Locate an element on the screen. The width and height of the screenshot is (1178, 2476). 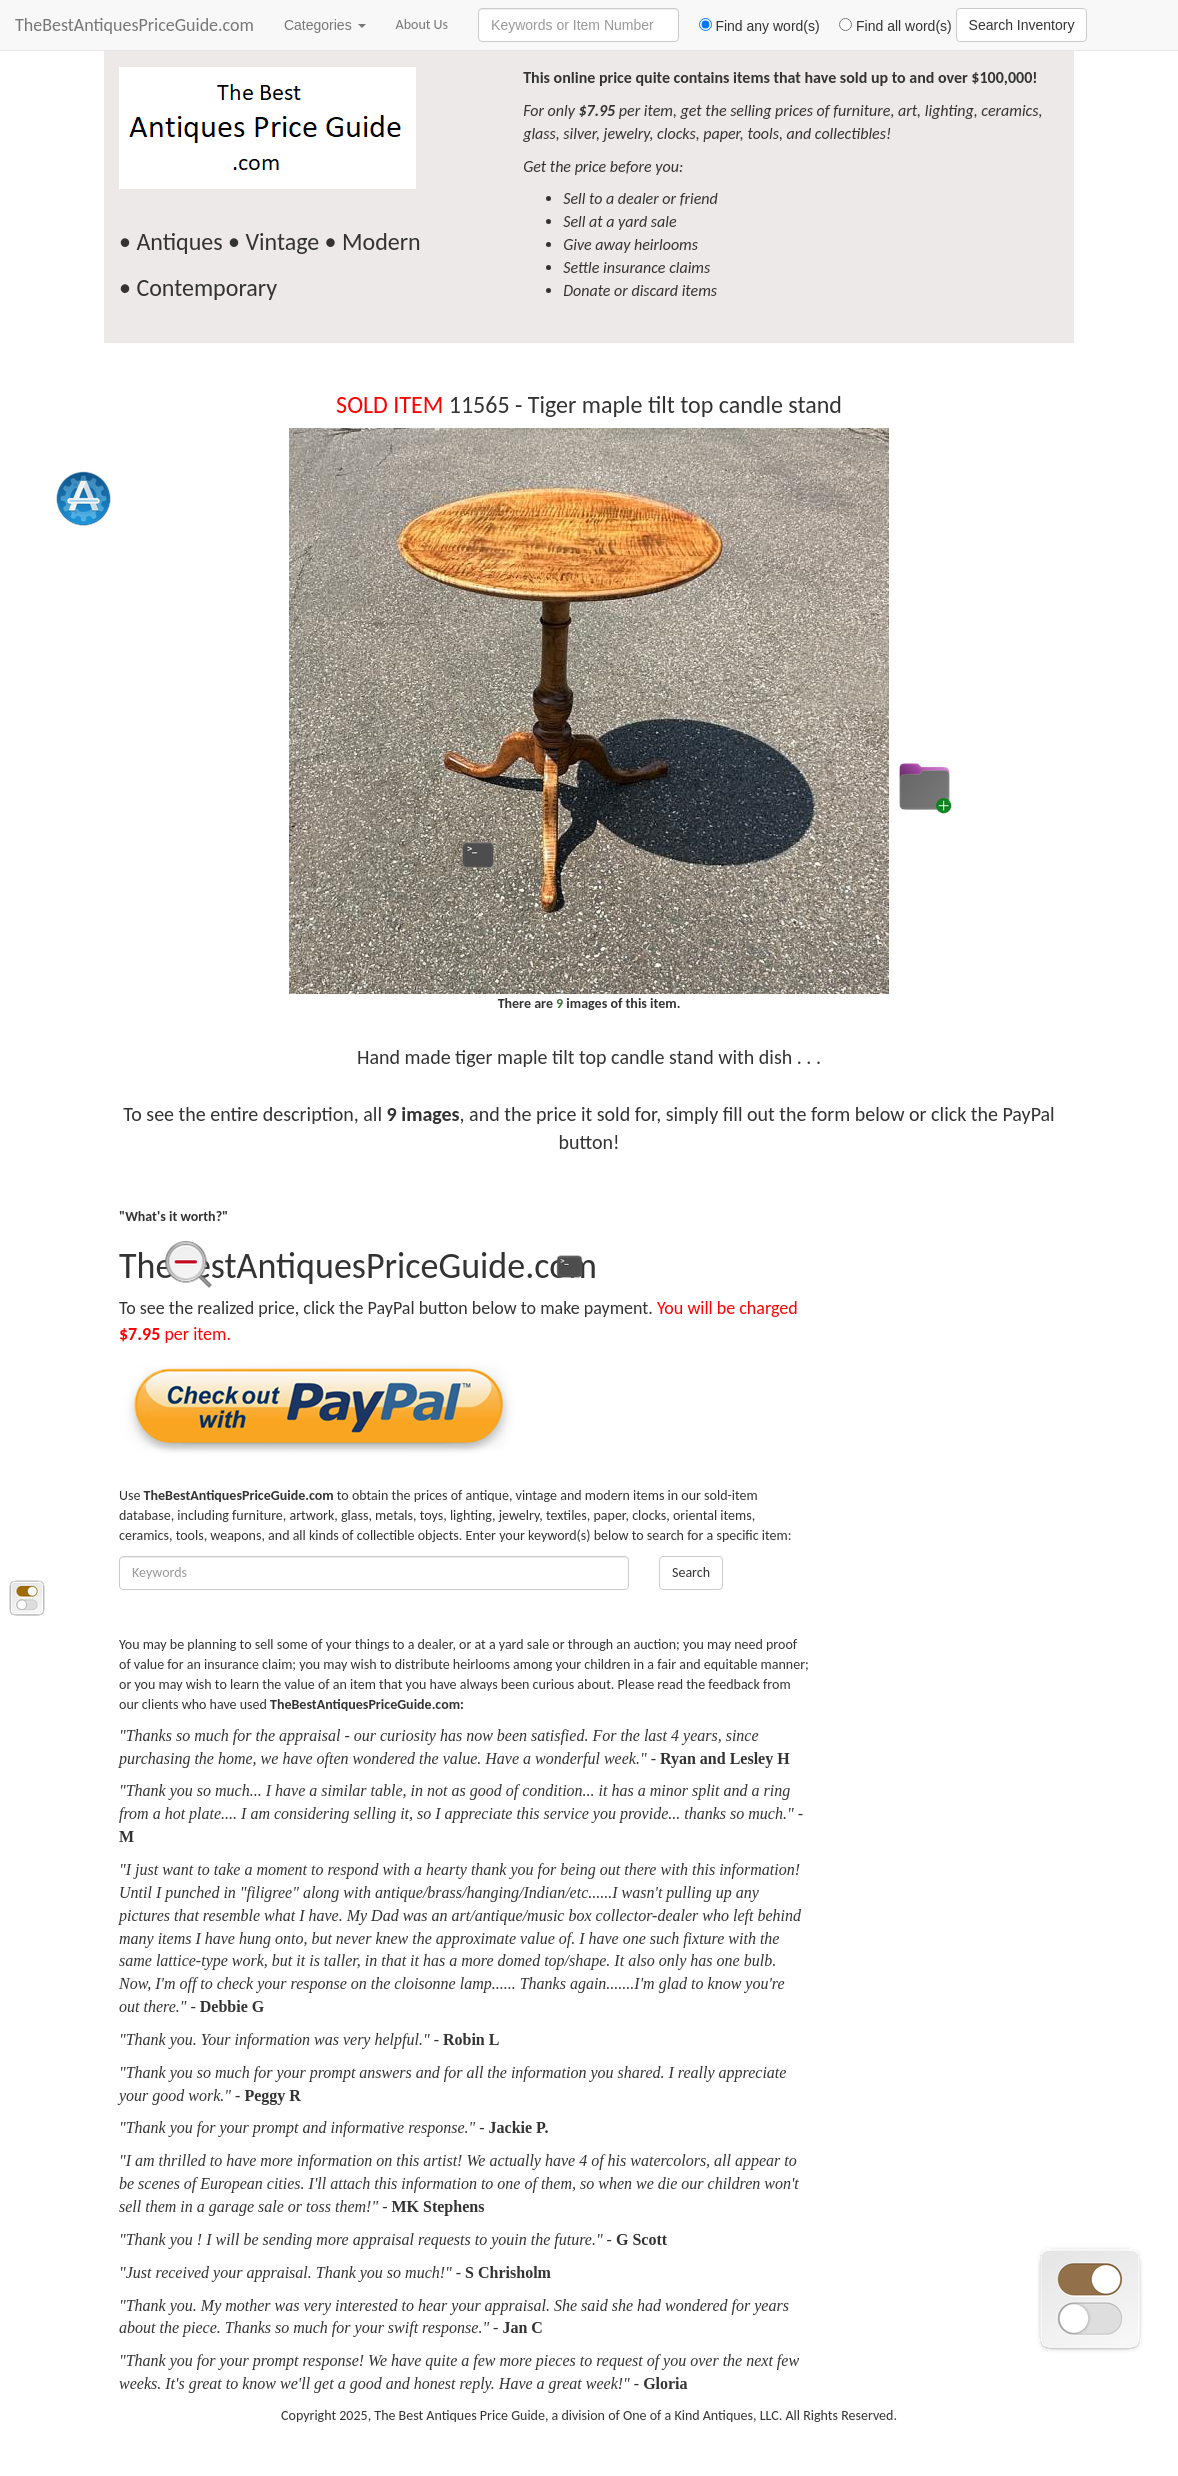
open the terminal application is located at coordinates (478, 855).